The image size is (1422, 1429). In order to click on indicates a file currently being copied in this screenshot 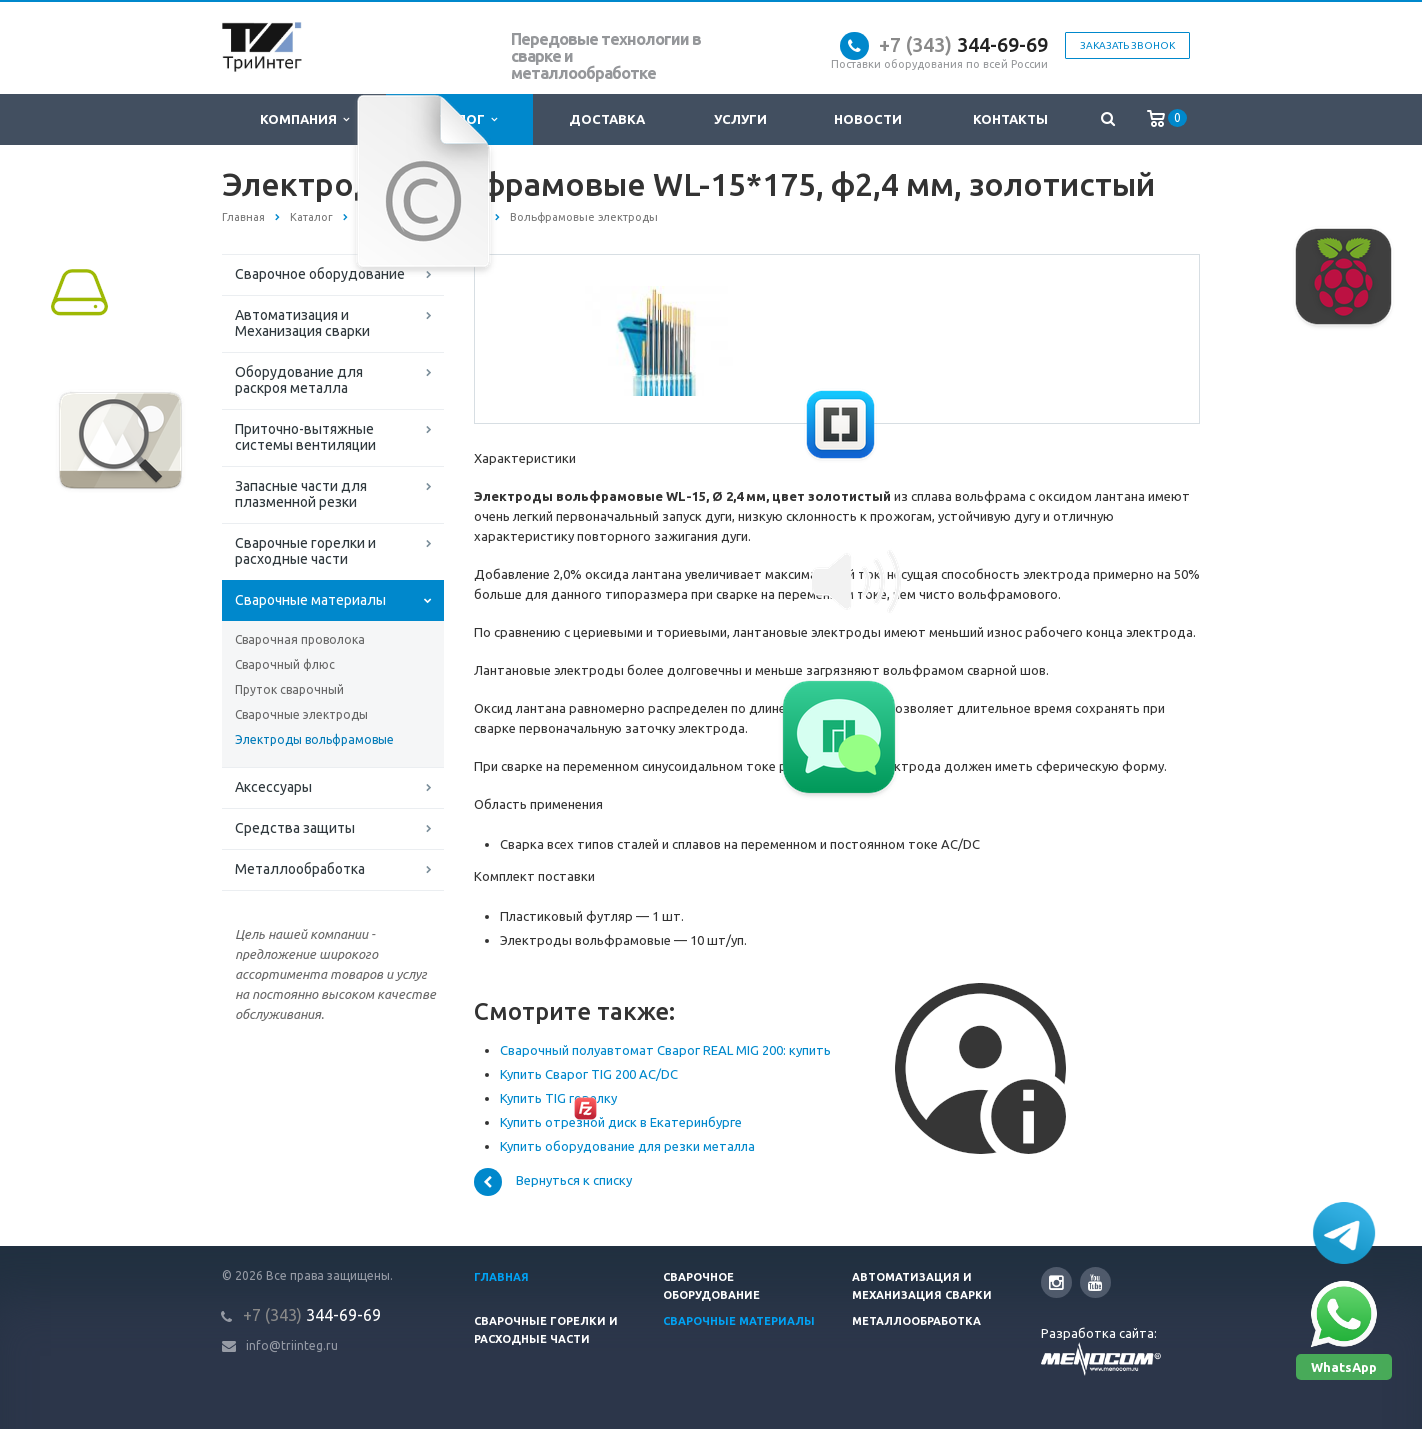, I will do `click(423, 184)`.